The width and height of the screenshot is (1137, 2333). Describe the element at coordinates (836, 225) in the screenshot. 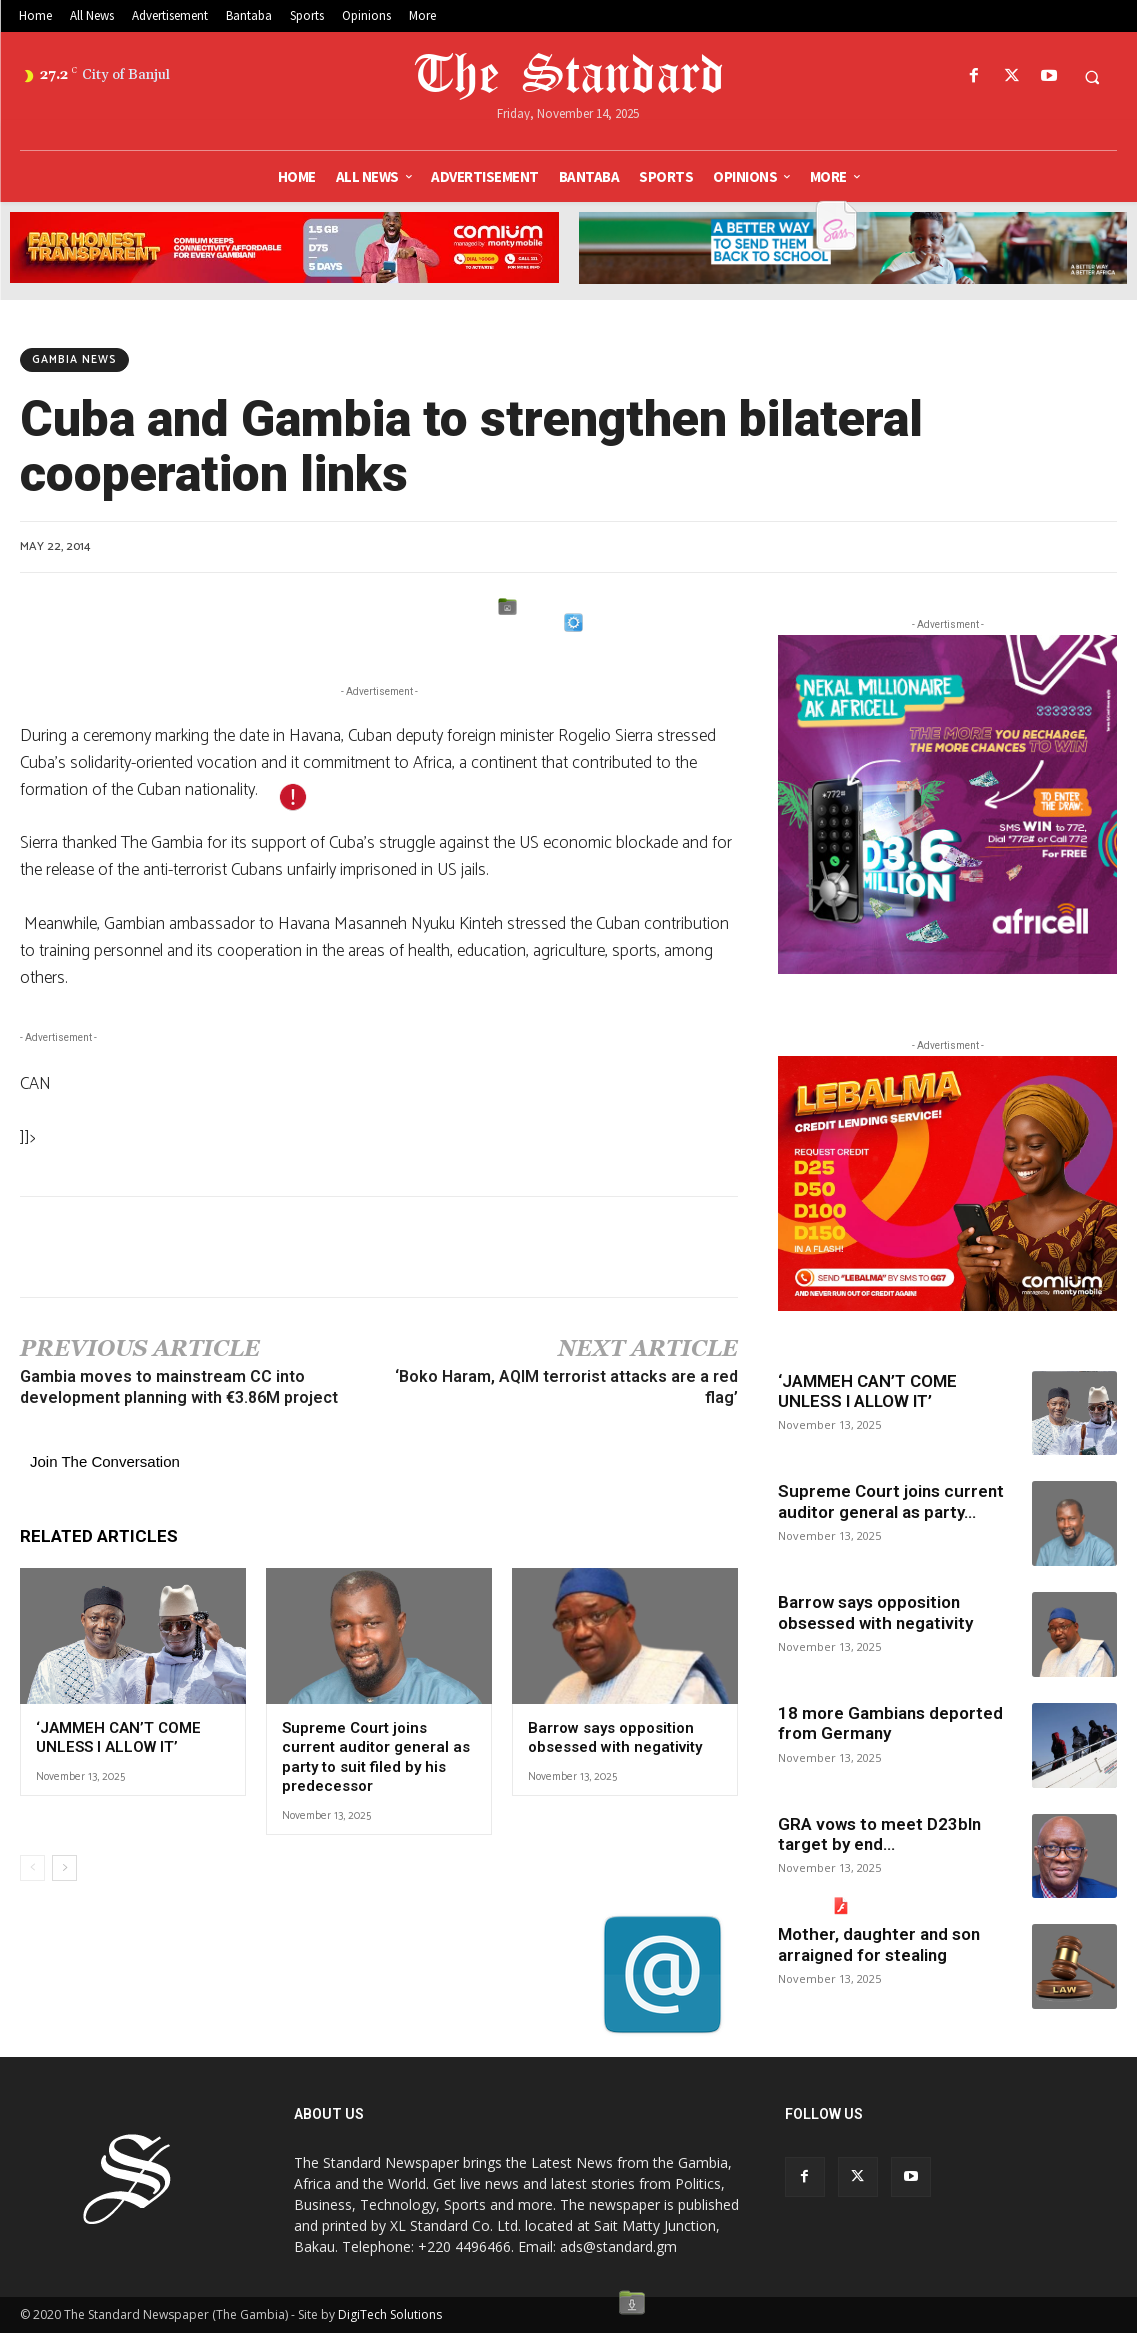

I see `scss/sass stylesheet file` at that location.